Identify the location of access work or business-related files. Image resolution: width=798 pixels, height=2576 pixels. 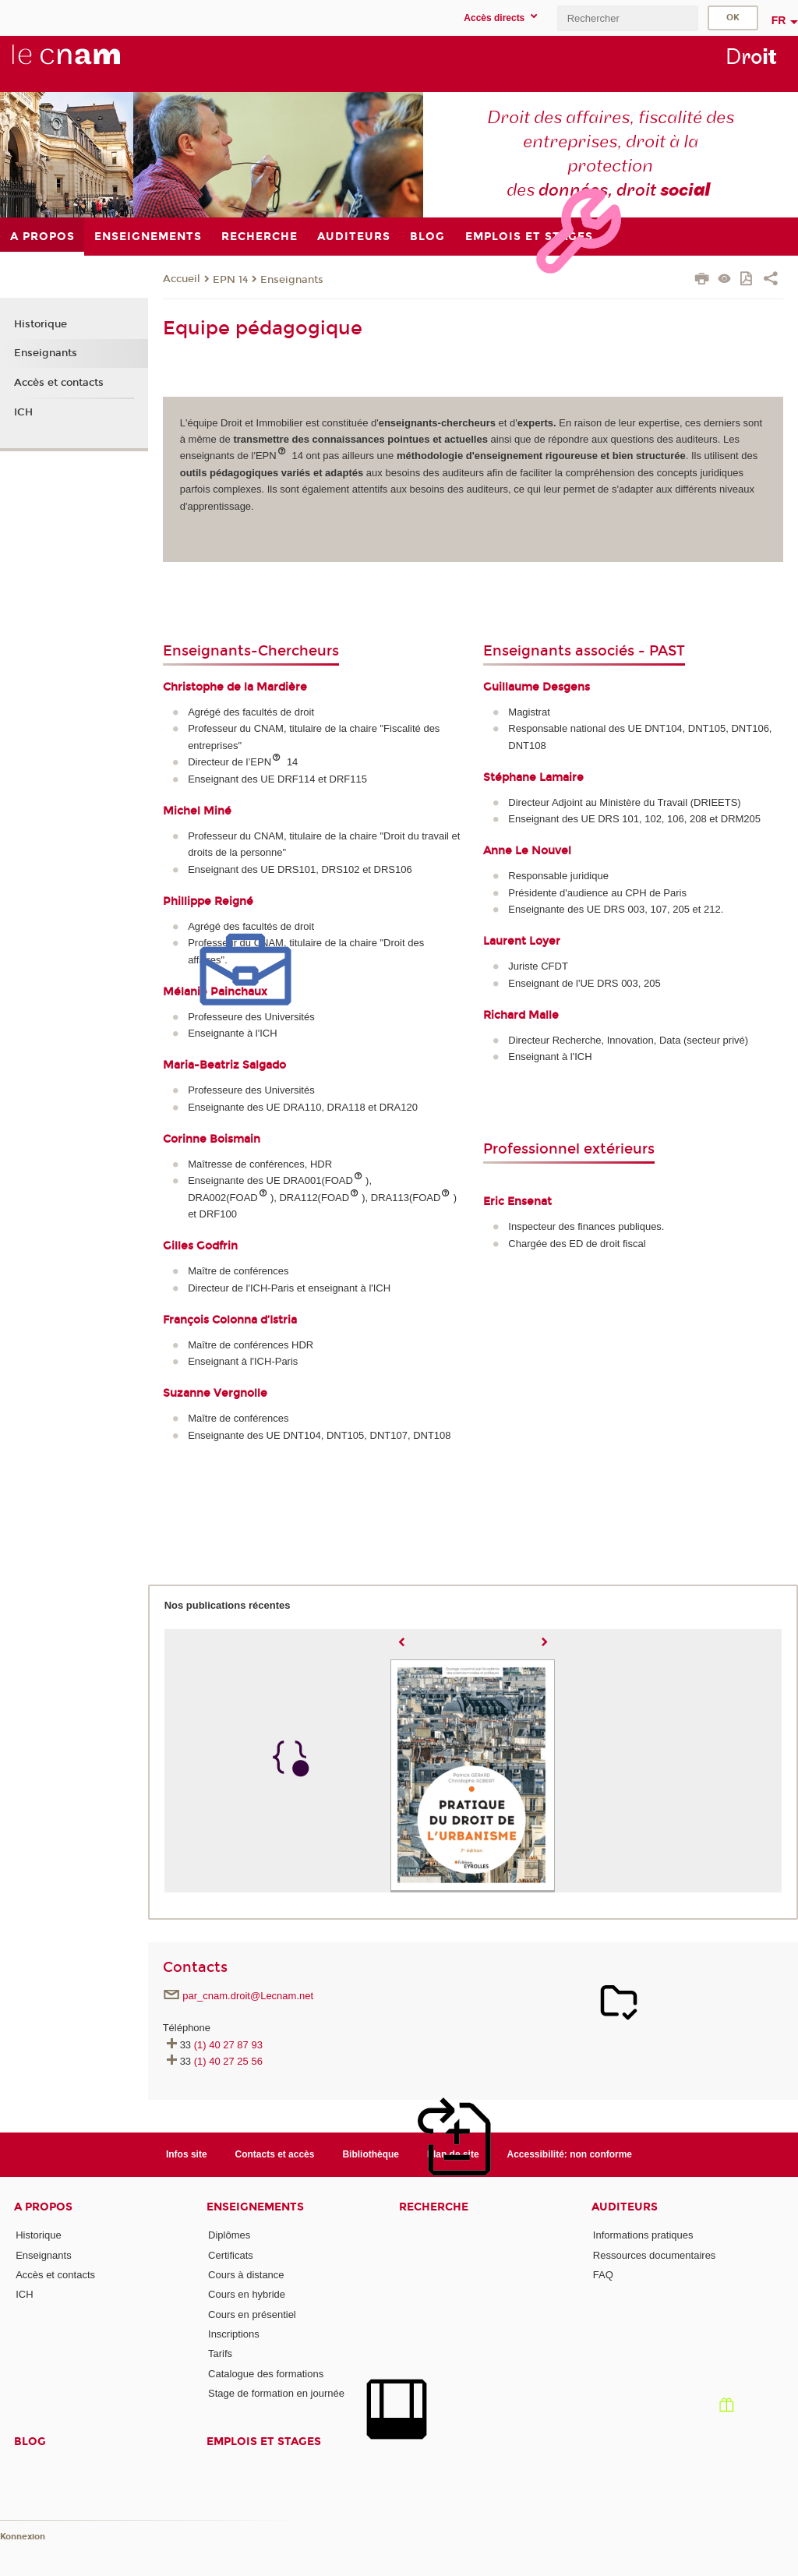
(245, 973).